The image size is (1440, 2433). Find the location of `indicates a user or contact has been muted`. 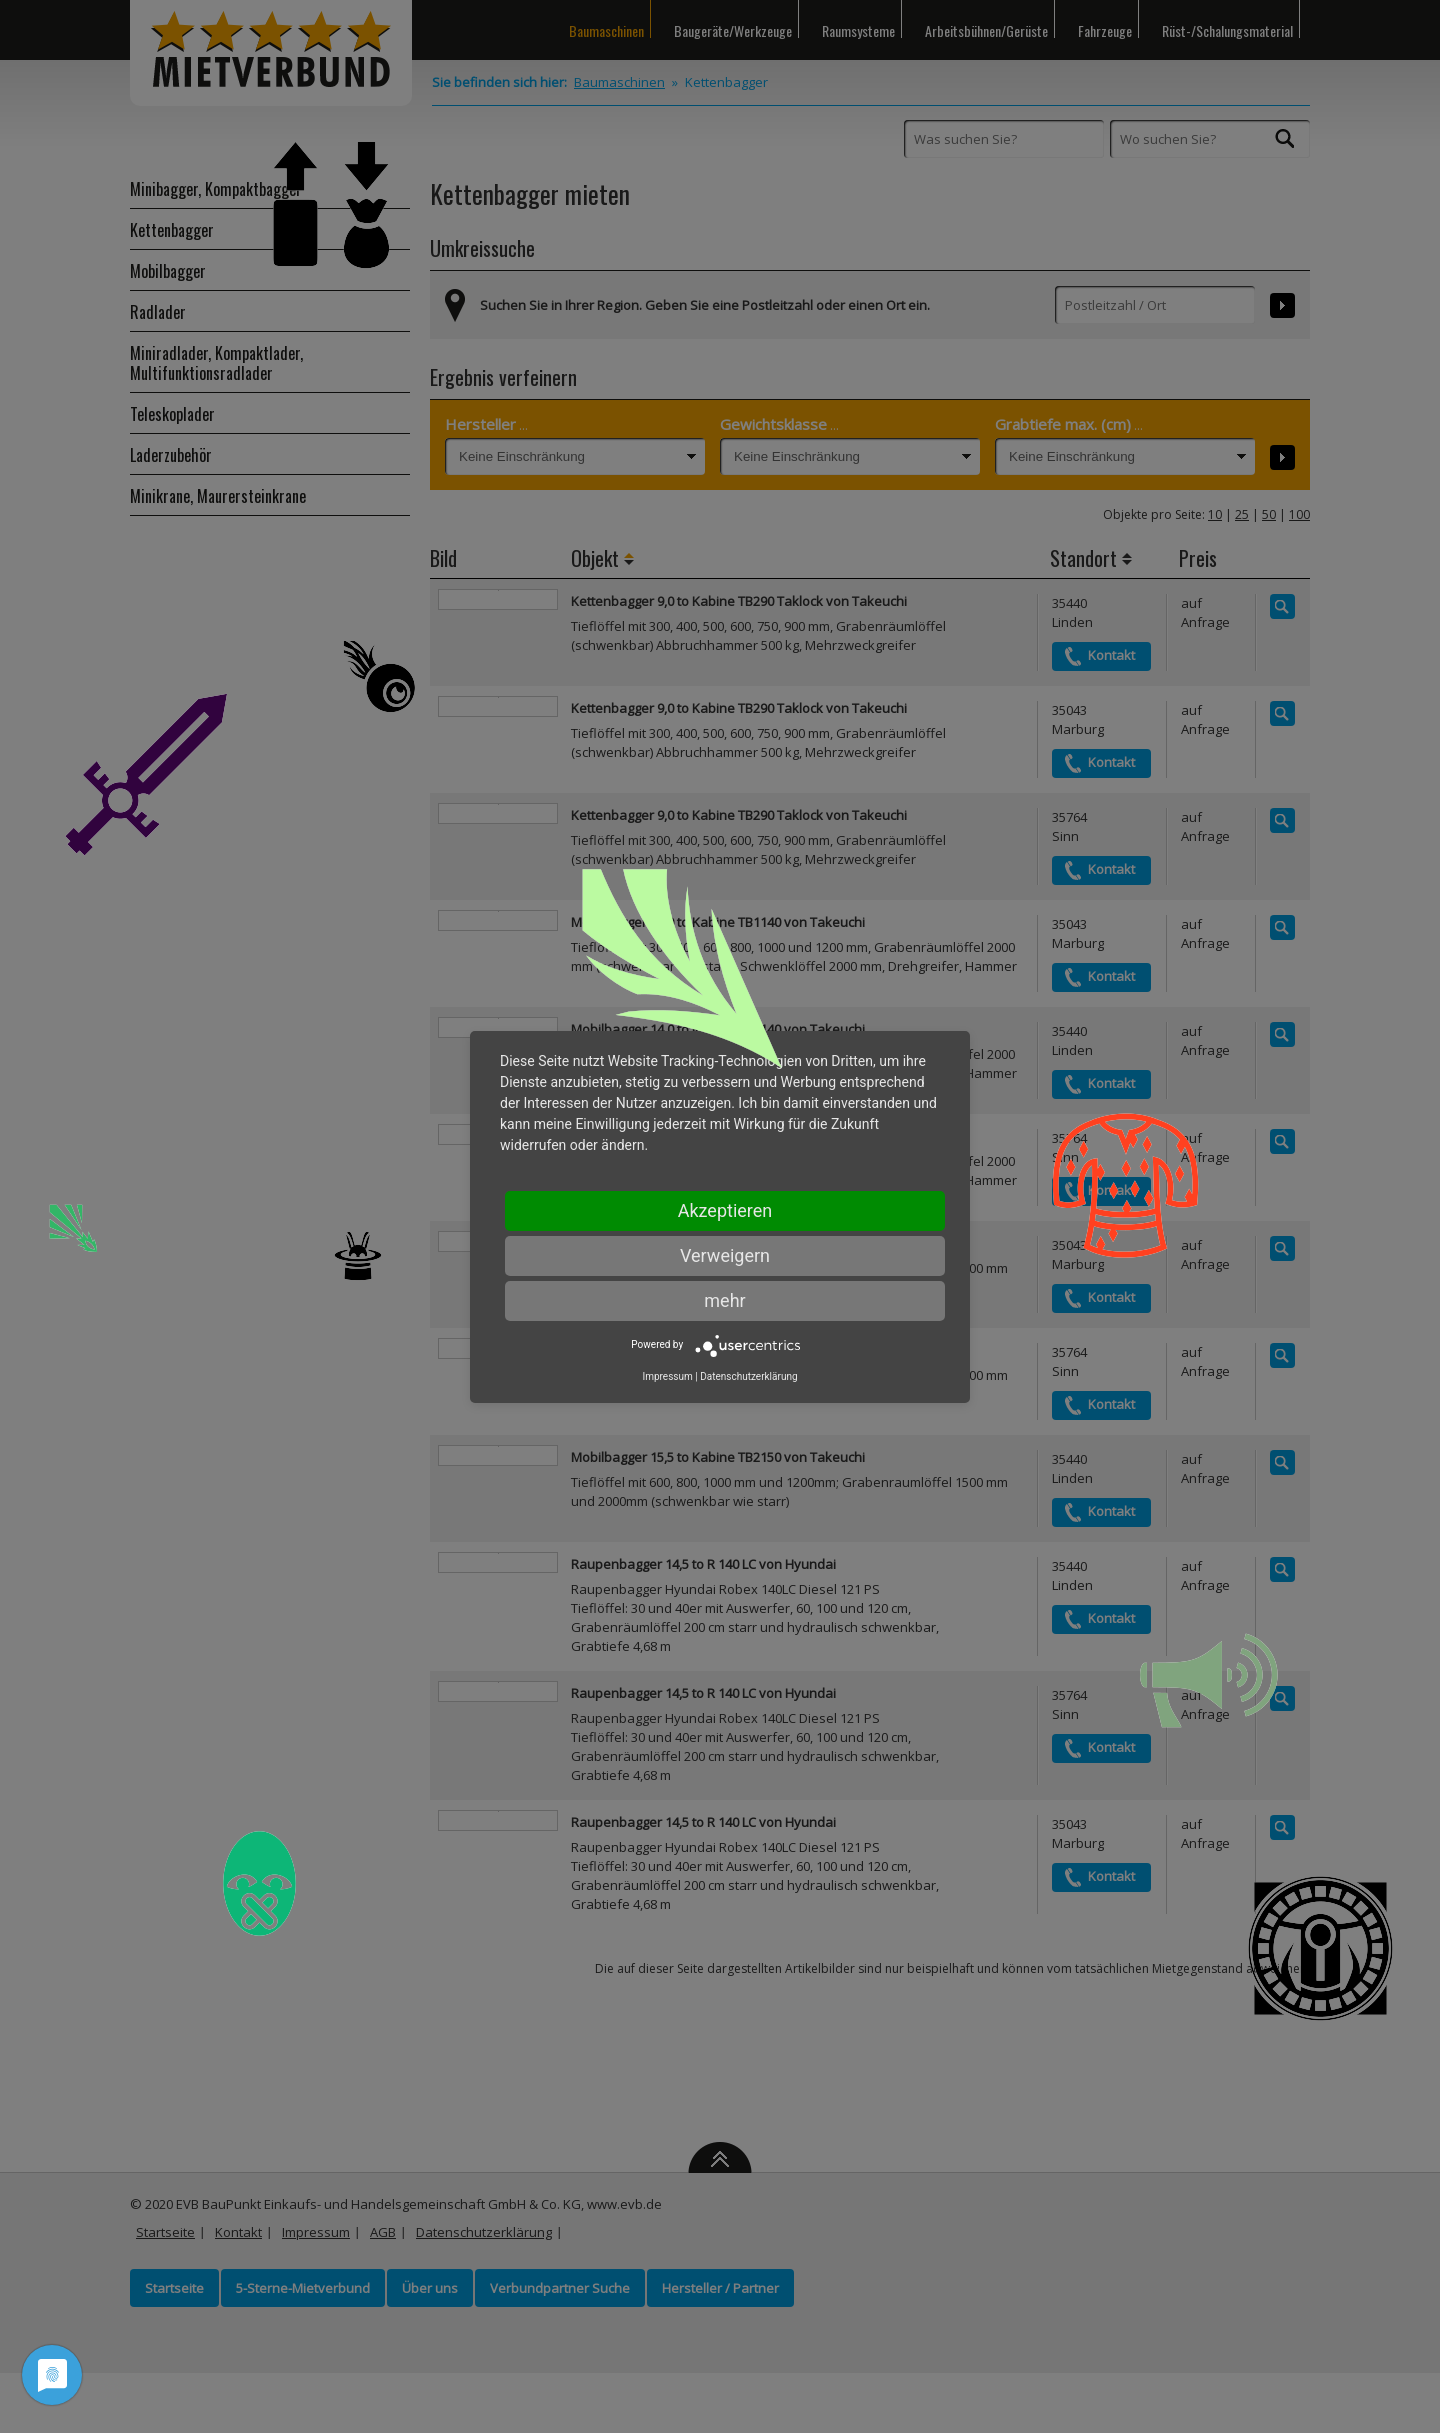

indicates a user or contact has been muted is located at coordinates (259, 1883).